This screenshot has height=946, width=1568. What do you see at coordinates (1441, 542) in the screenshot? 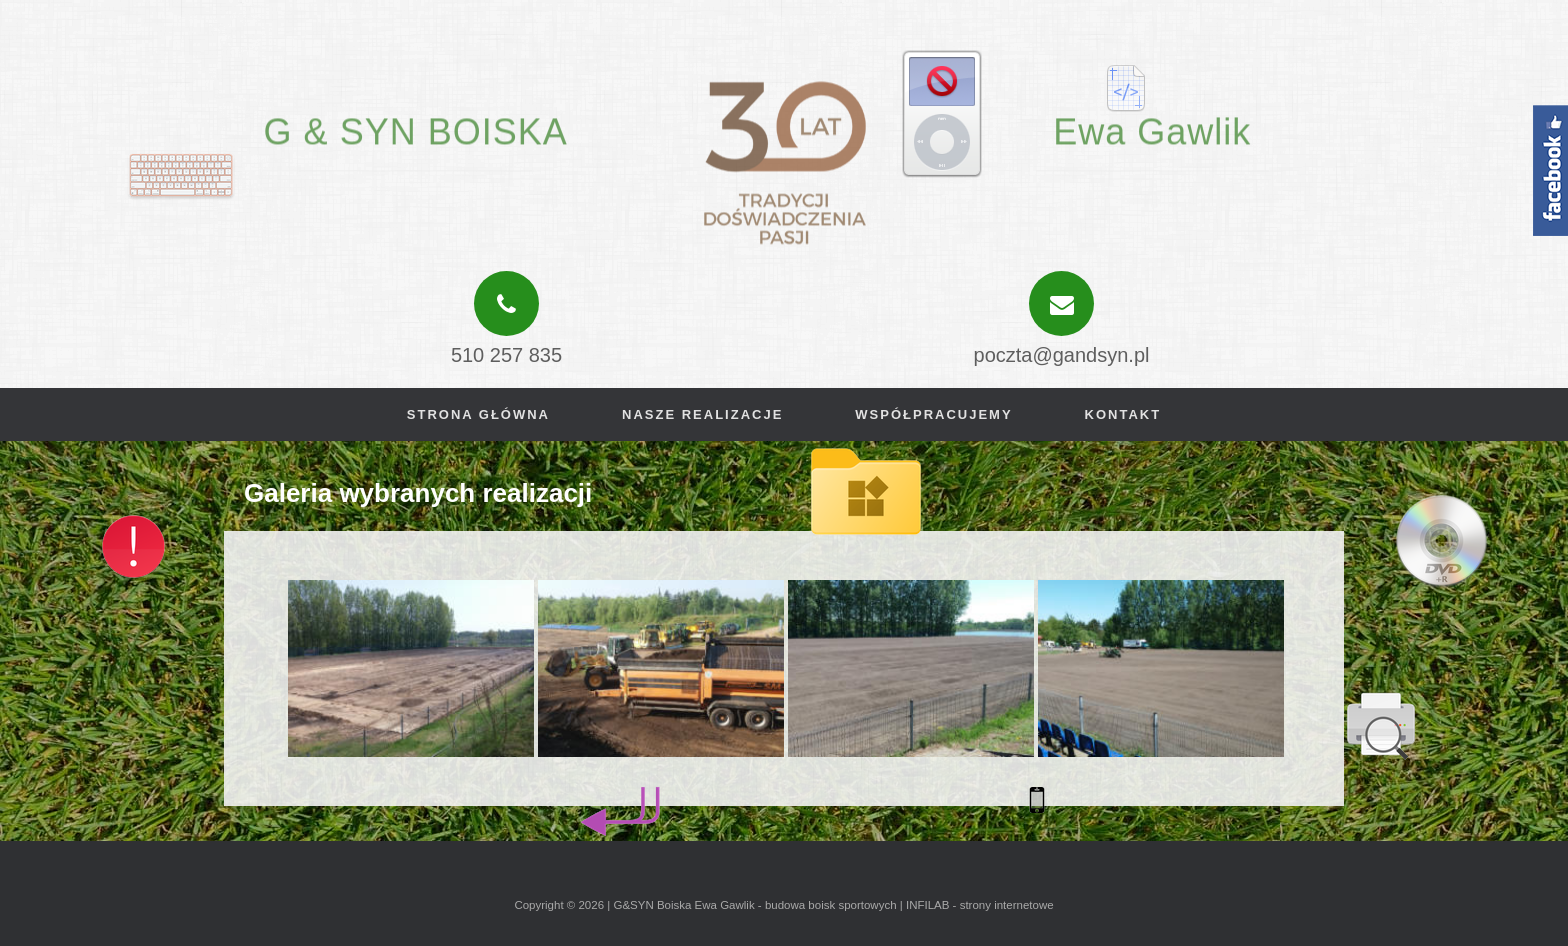
I see `DVD+R disc media type indicator` at bounding box center [1441, 542].